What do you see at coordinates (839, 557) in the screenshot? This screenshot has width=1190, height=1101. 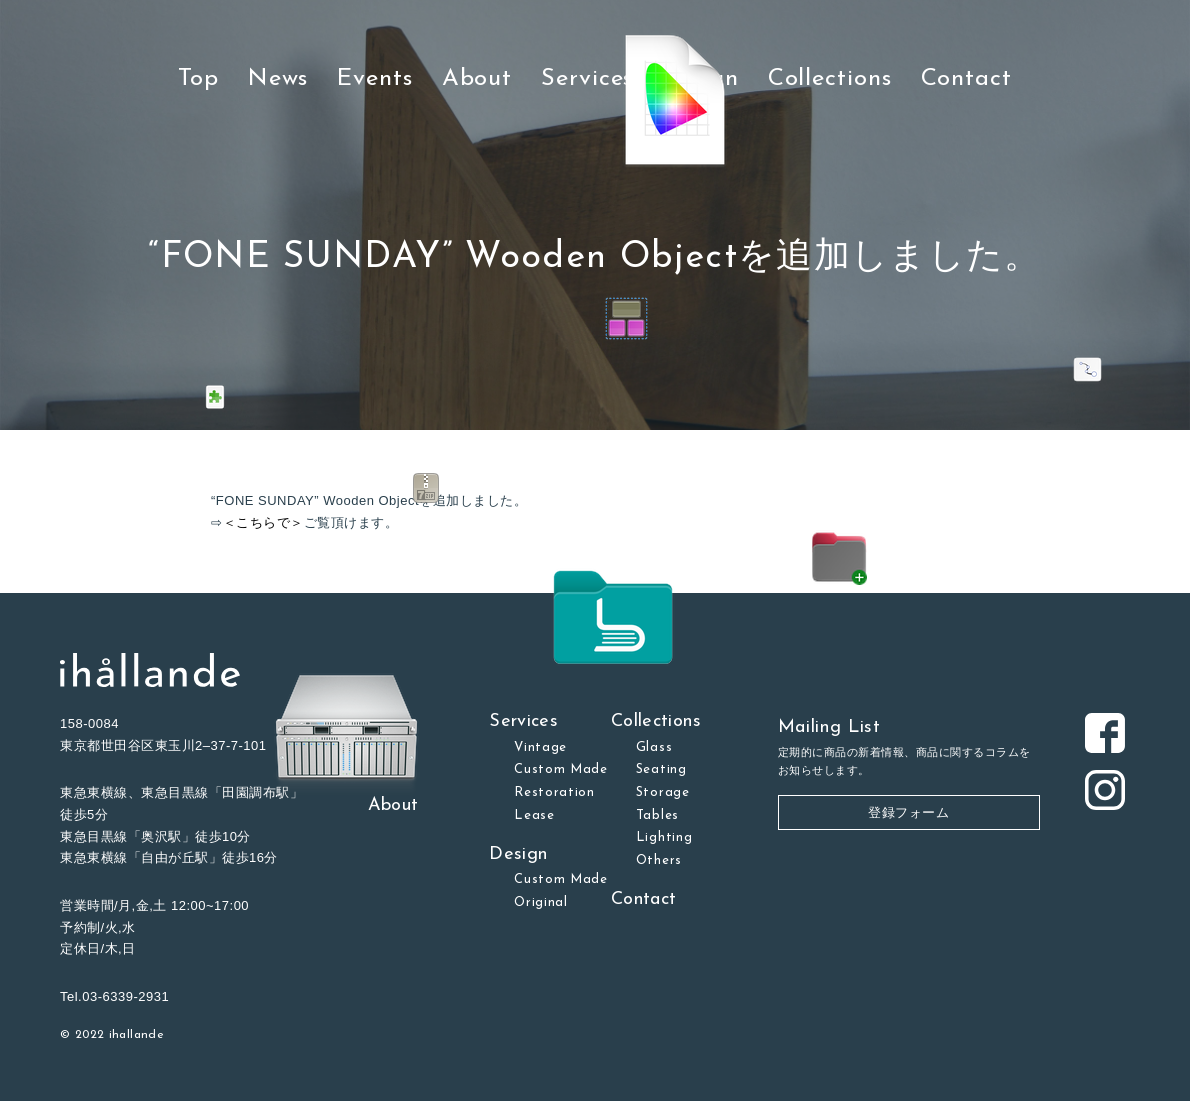 I see `create a new folder` at bounding box center [839, 557].